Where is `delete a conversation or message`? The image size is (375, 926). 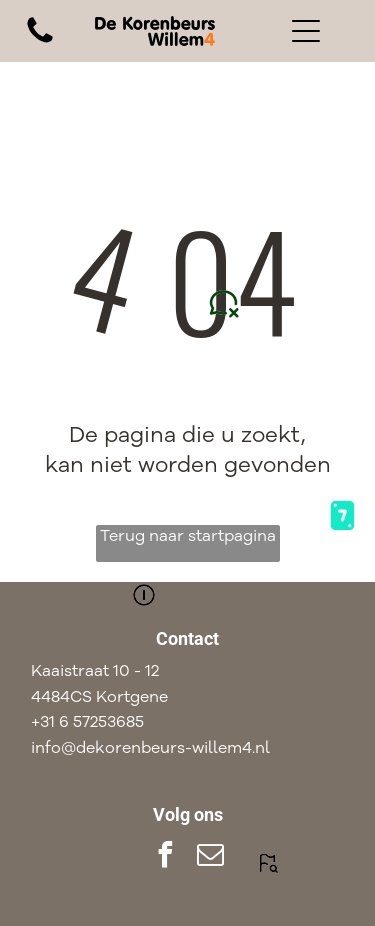 delete a conversation or message is located at coordinates (223, 302).